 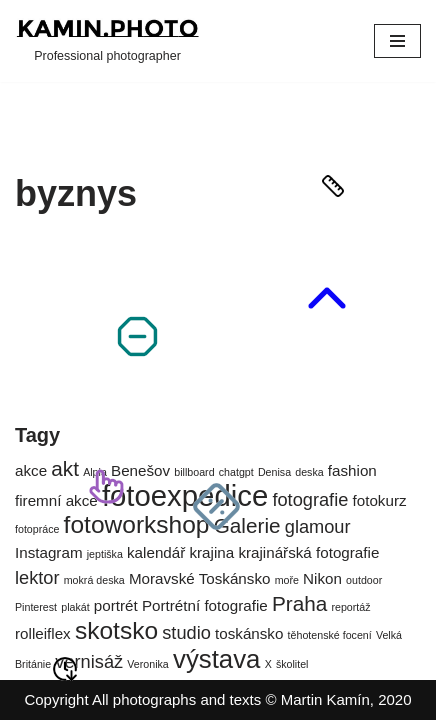 What do you see at coordinates (327, 298) in the screenshot?
I see `collapse an expanded section` at bounding box center [327, 298].